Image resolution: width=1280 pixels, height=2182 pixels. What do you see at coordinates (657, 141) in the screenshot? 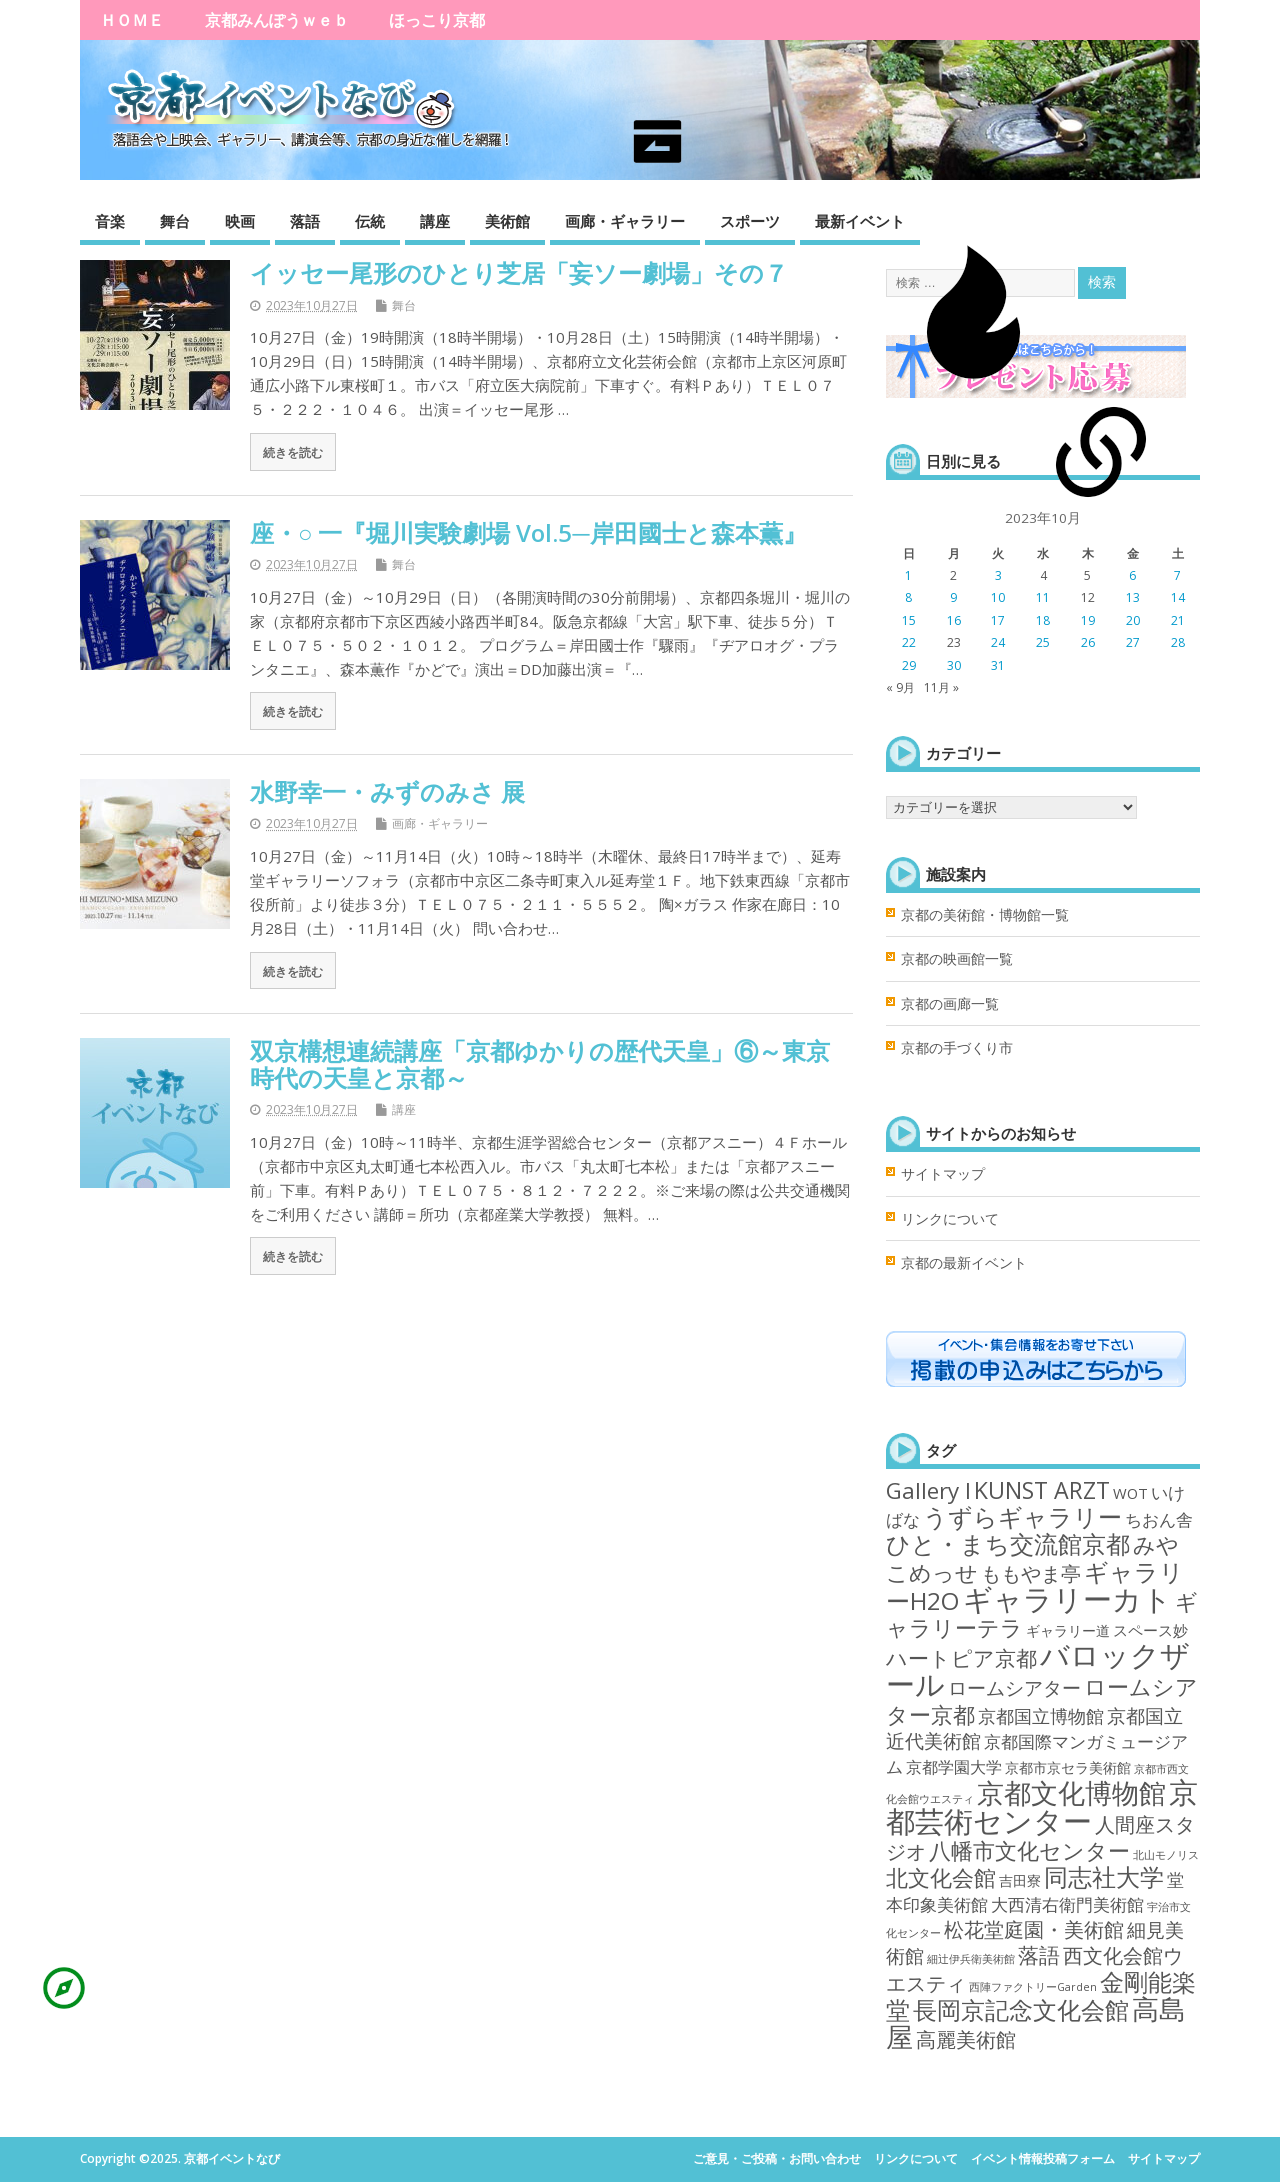
I see `request a refund for a transaction` at bounding box center [657, 141].